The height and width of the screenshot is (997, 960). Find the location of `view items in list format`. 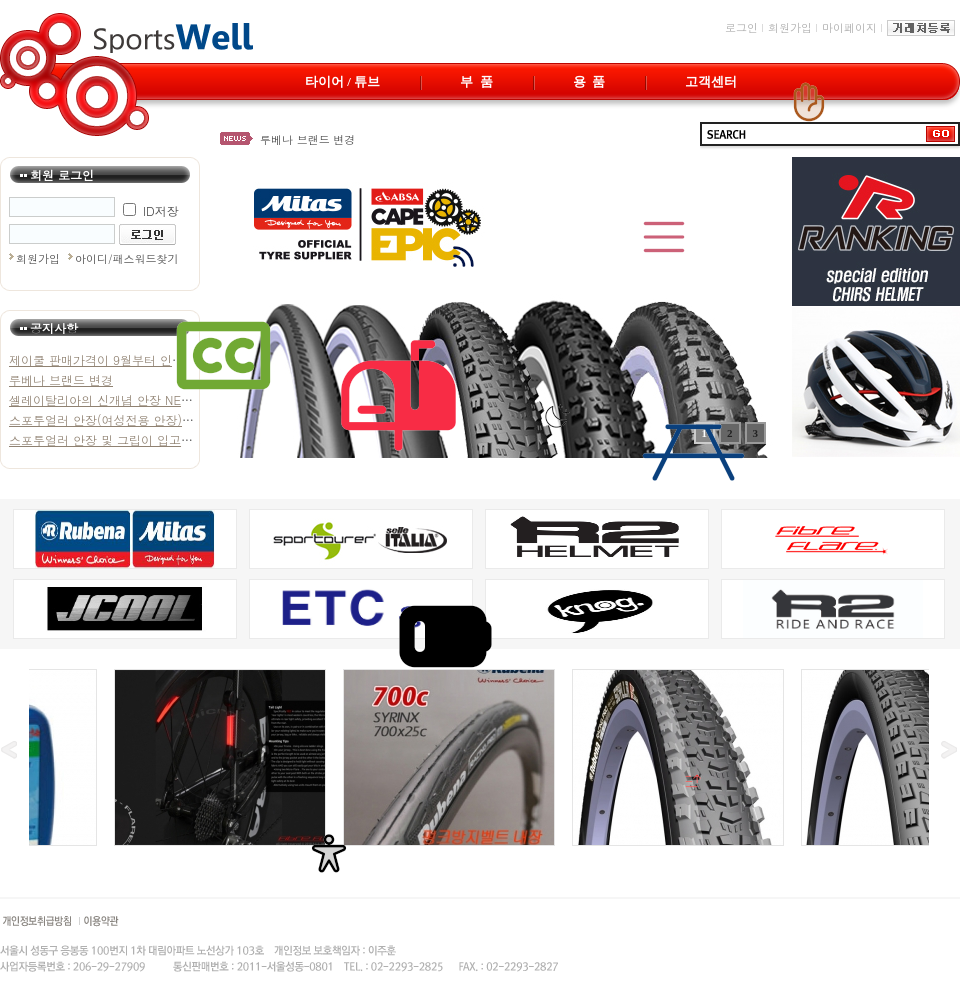

view items in list format is located at coordinates (664, 237).